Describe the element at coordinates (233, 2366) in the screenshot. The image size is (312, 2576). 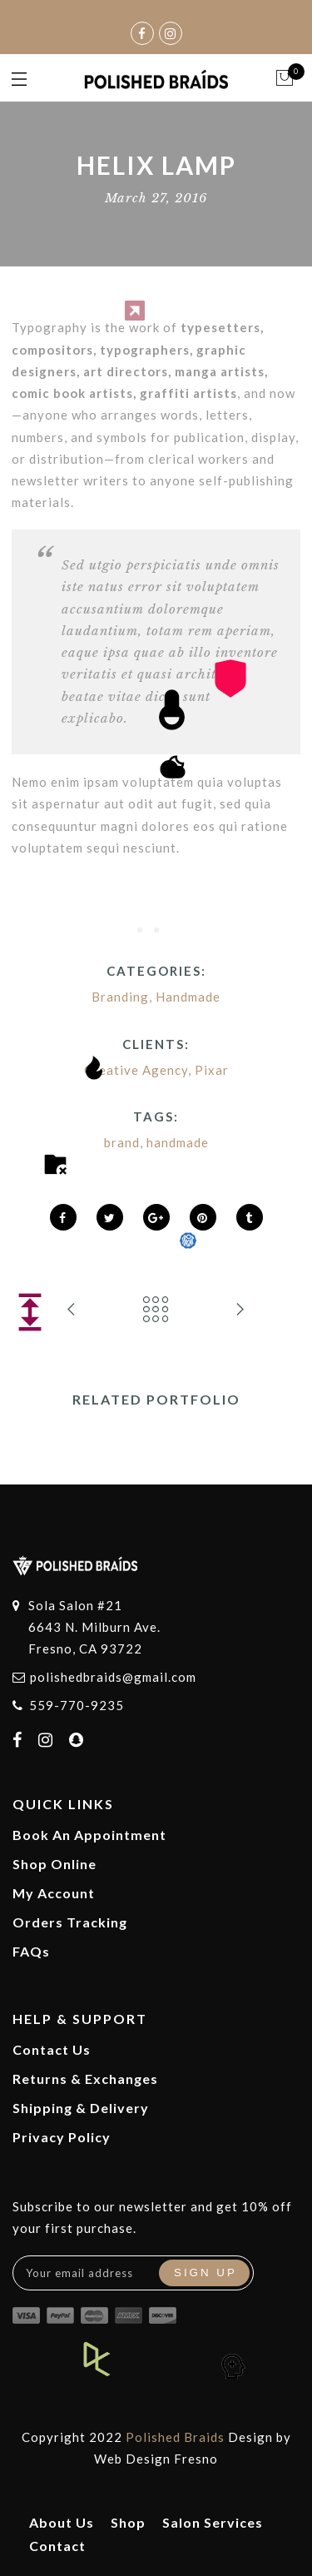
I see `access mental health resources` at that location.